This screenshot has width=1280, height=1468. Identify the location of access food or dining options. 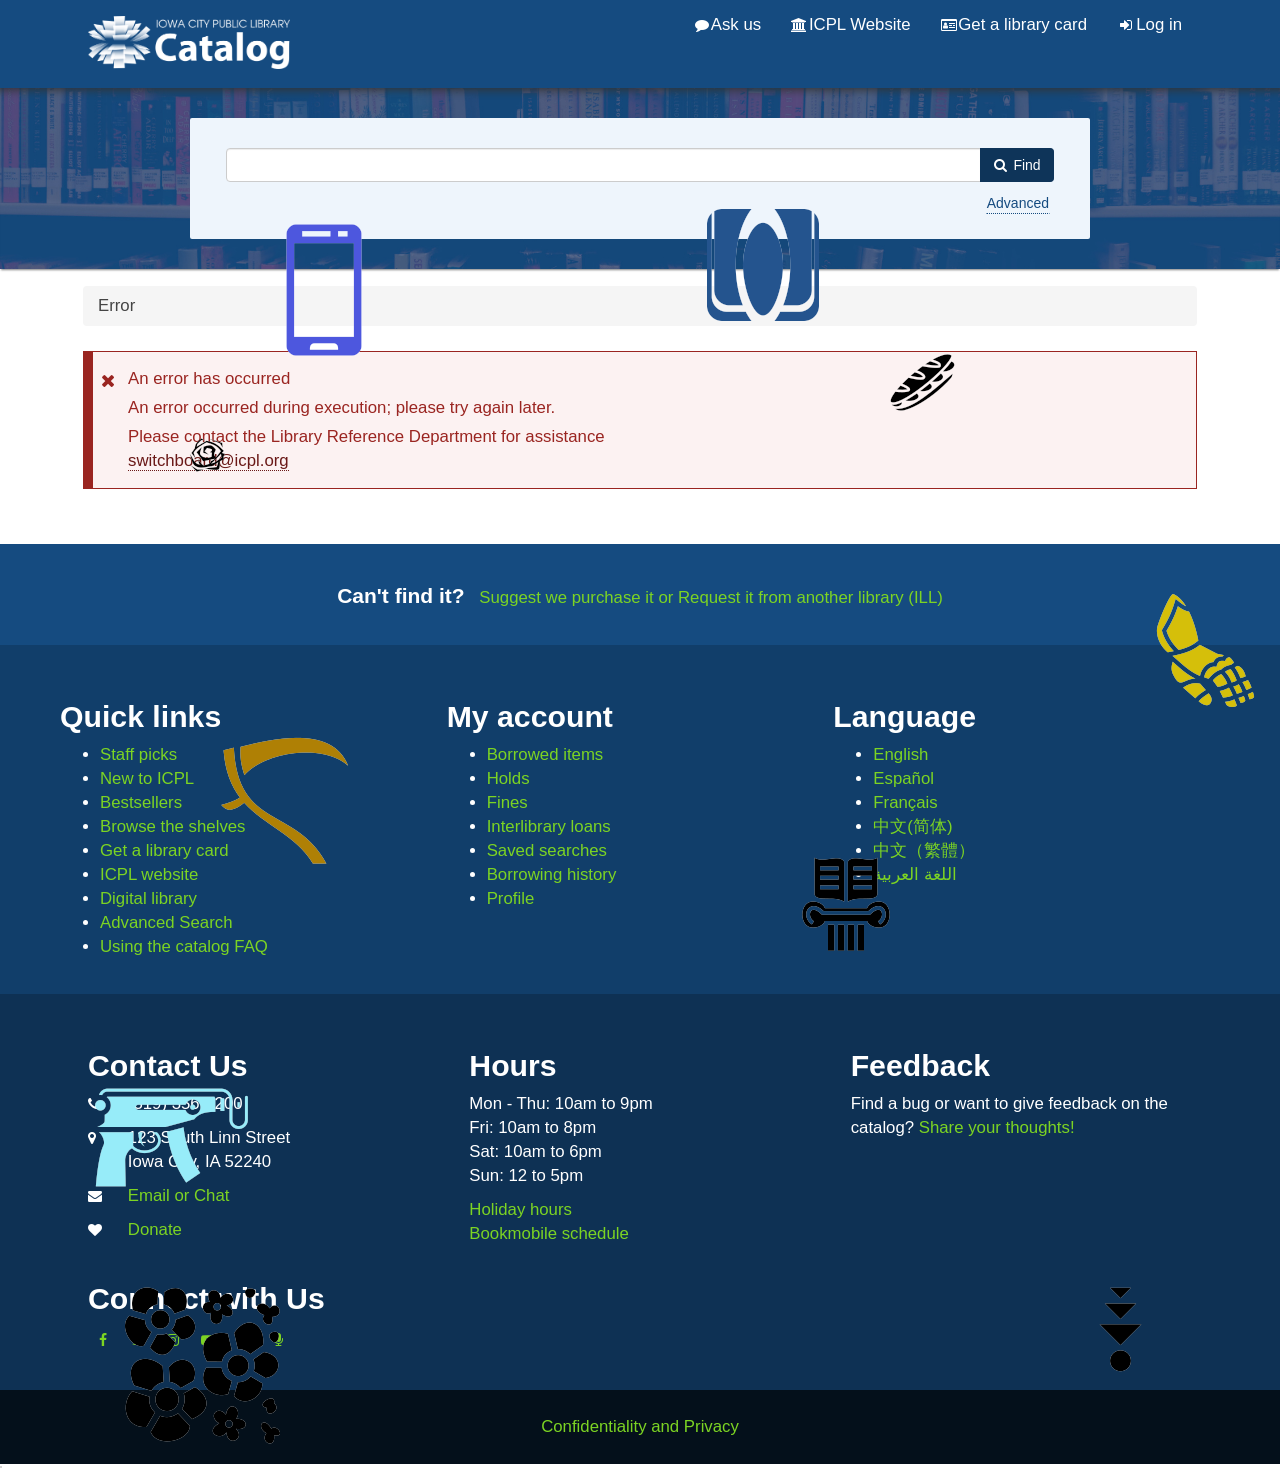
(922, 382).